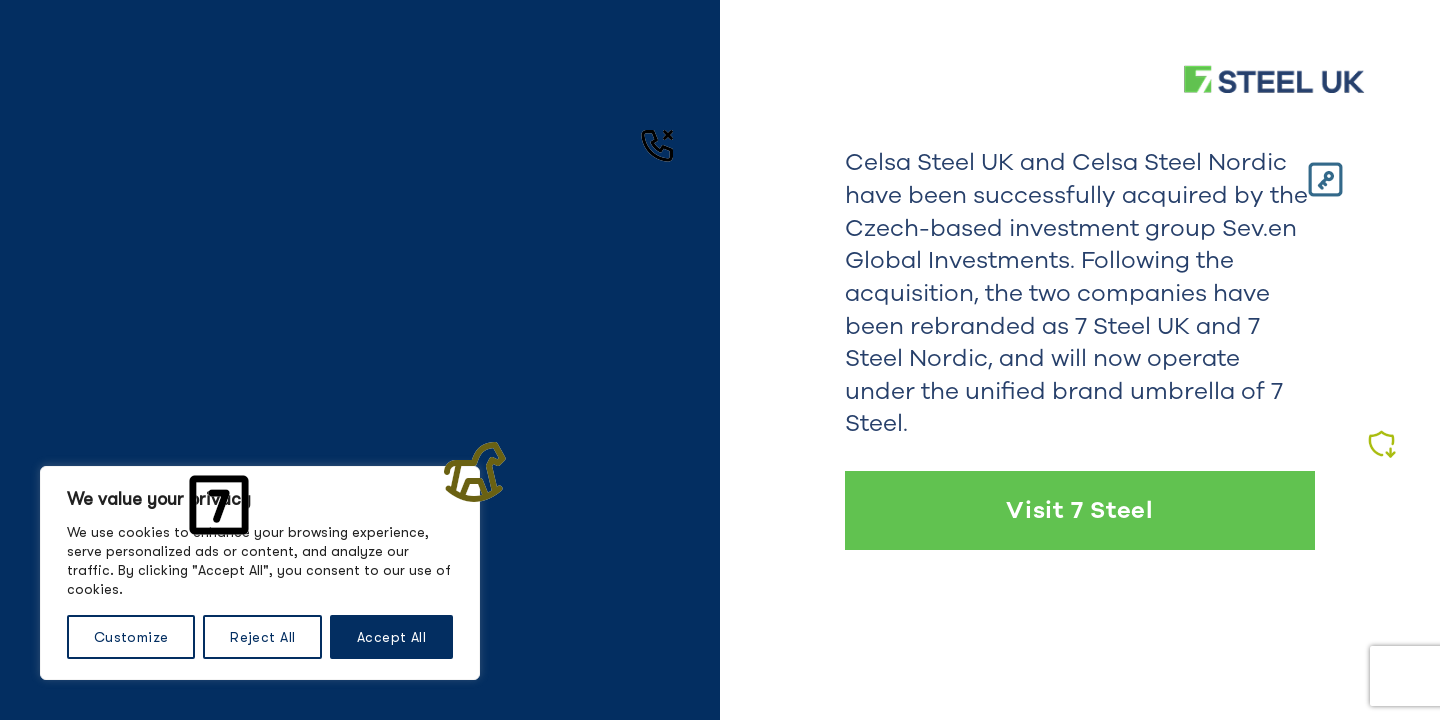 The height and width of the screenshot is (720, 1440). Describe the element at coordinates (474, 472) in the screenshot. I see `access kids or children's section` at that location.